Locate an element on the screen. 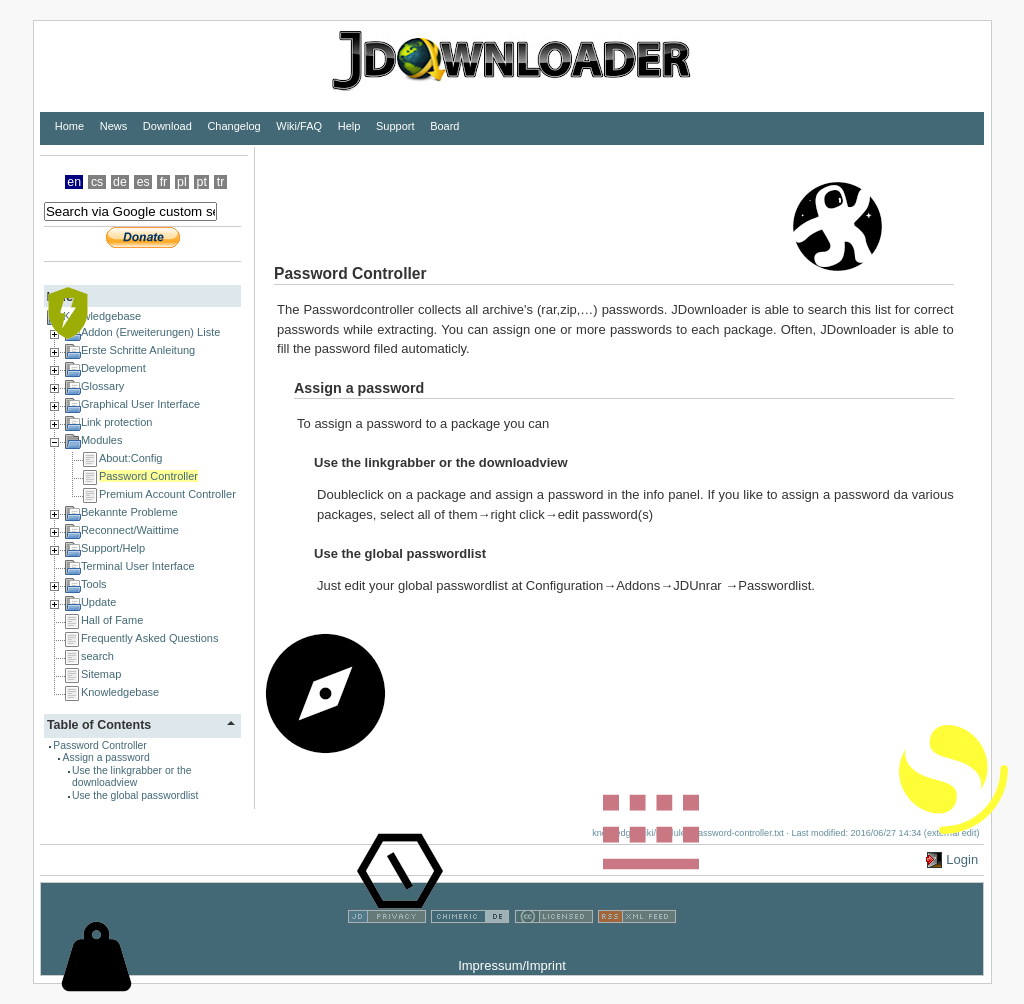 The height and width of the screenshot is (1004, 1024). open compass or navigation app is located at coordinates (325, 693).